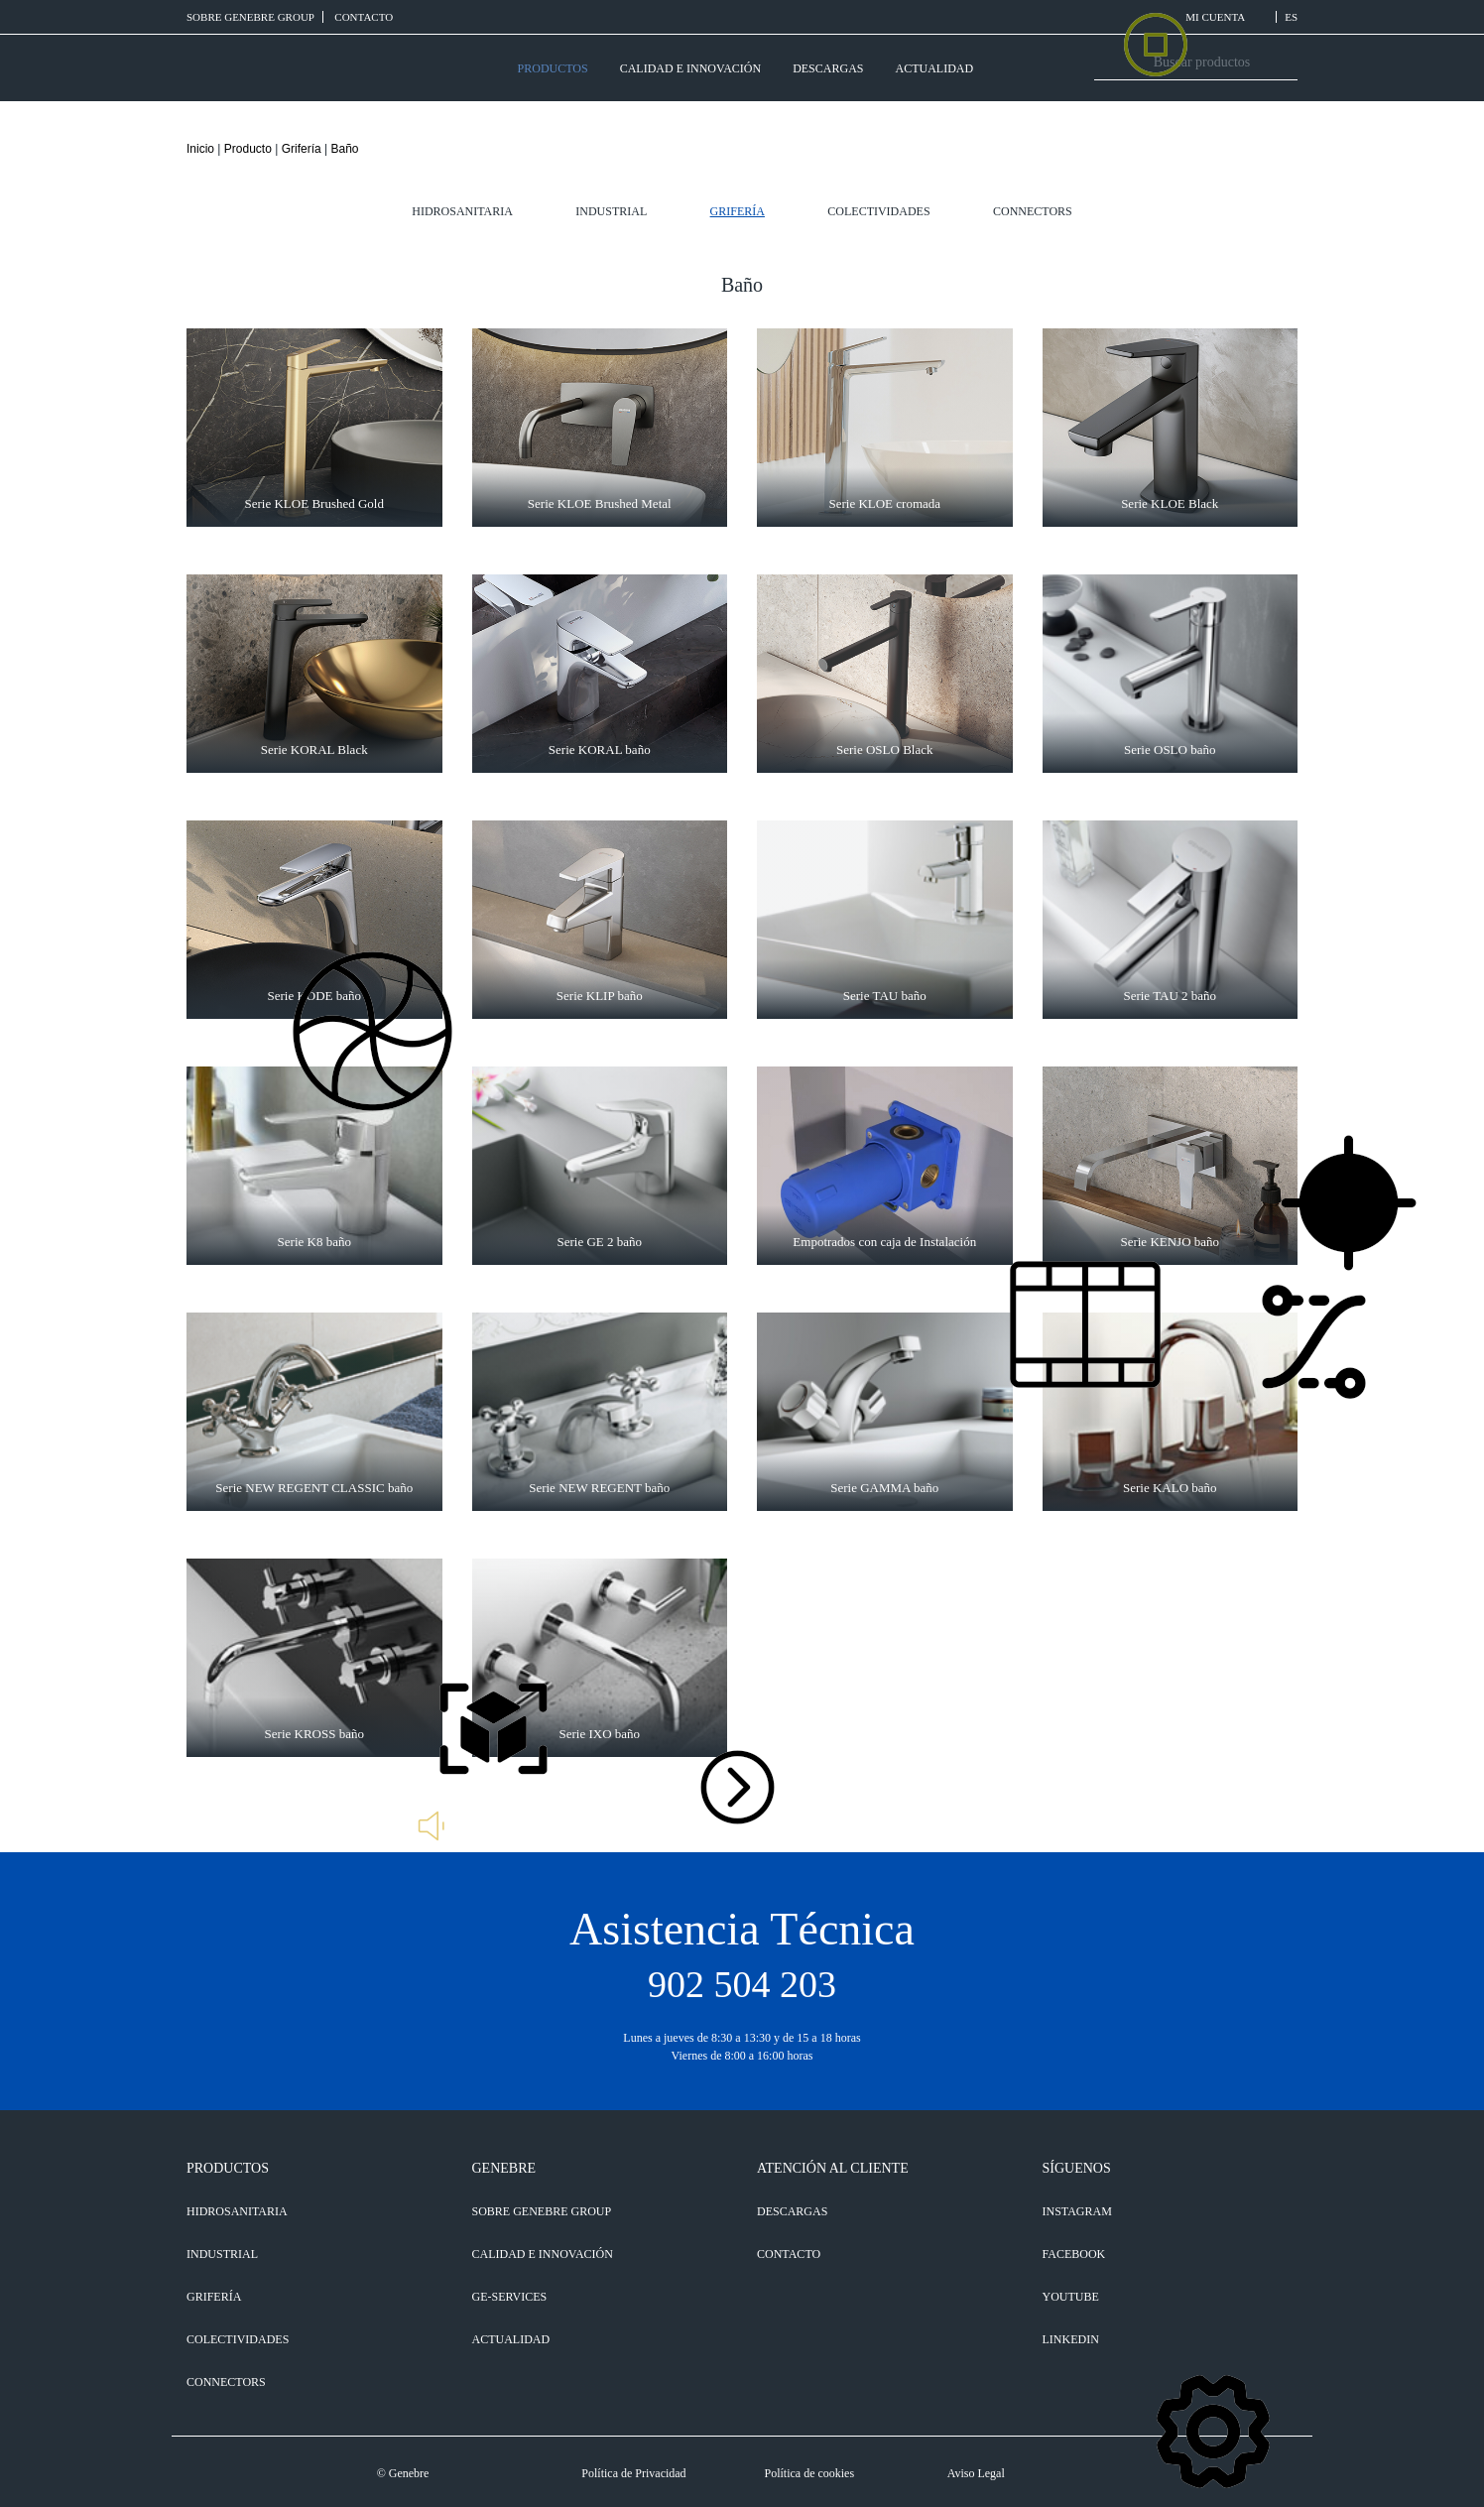 The height and width of the screenshot is (2507, 1484). Describe the element at coordinates (372, 1031) in the screenshot. I see `loading content in progress` at that location.